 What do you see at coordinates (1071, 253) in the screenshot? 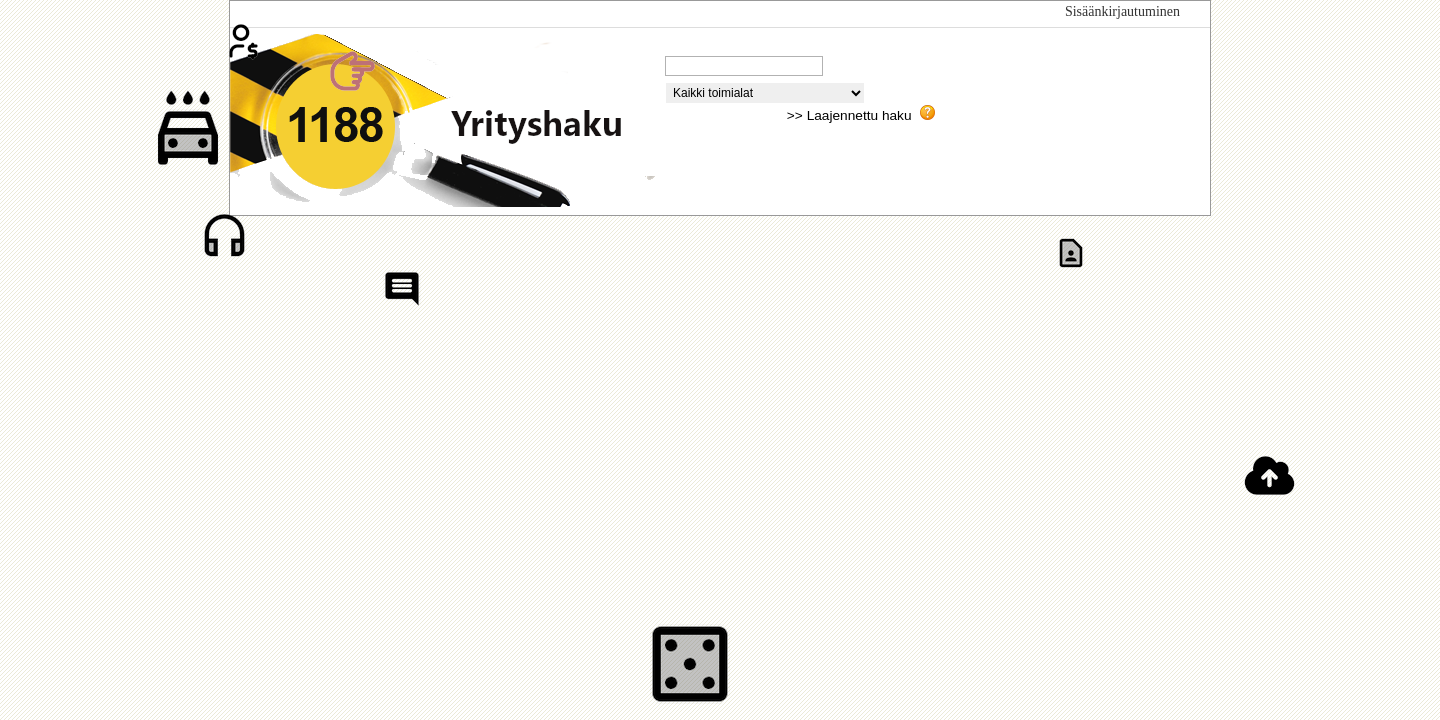
I see `view contact details` at bounding box center [1071, 253].